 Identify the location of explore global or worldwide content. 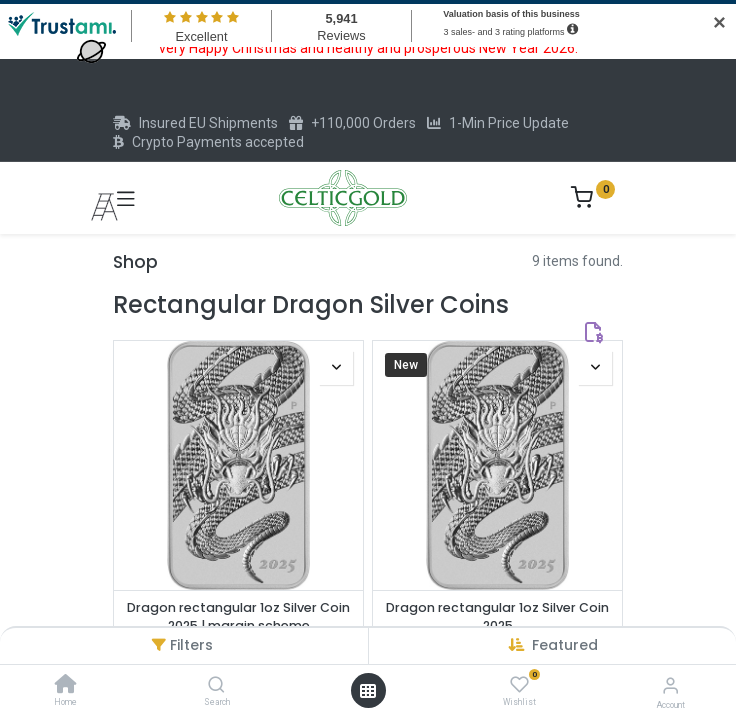
(91, 51).